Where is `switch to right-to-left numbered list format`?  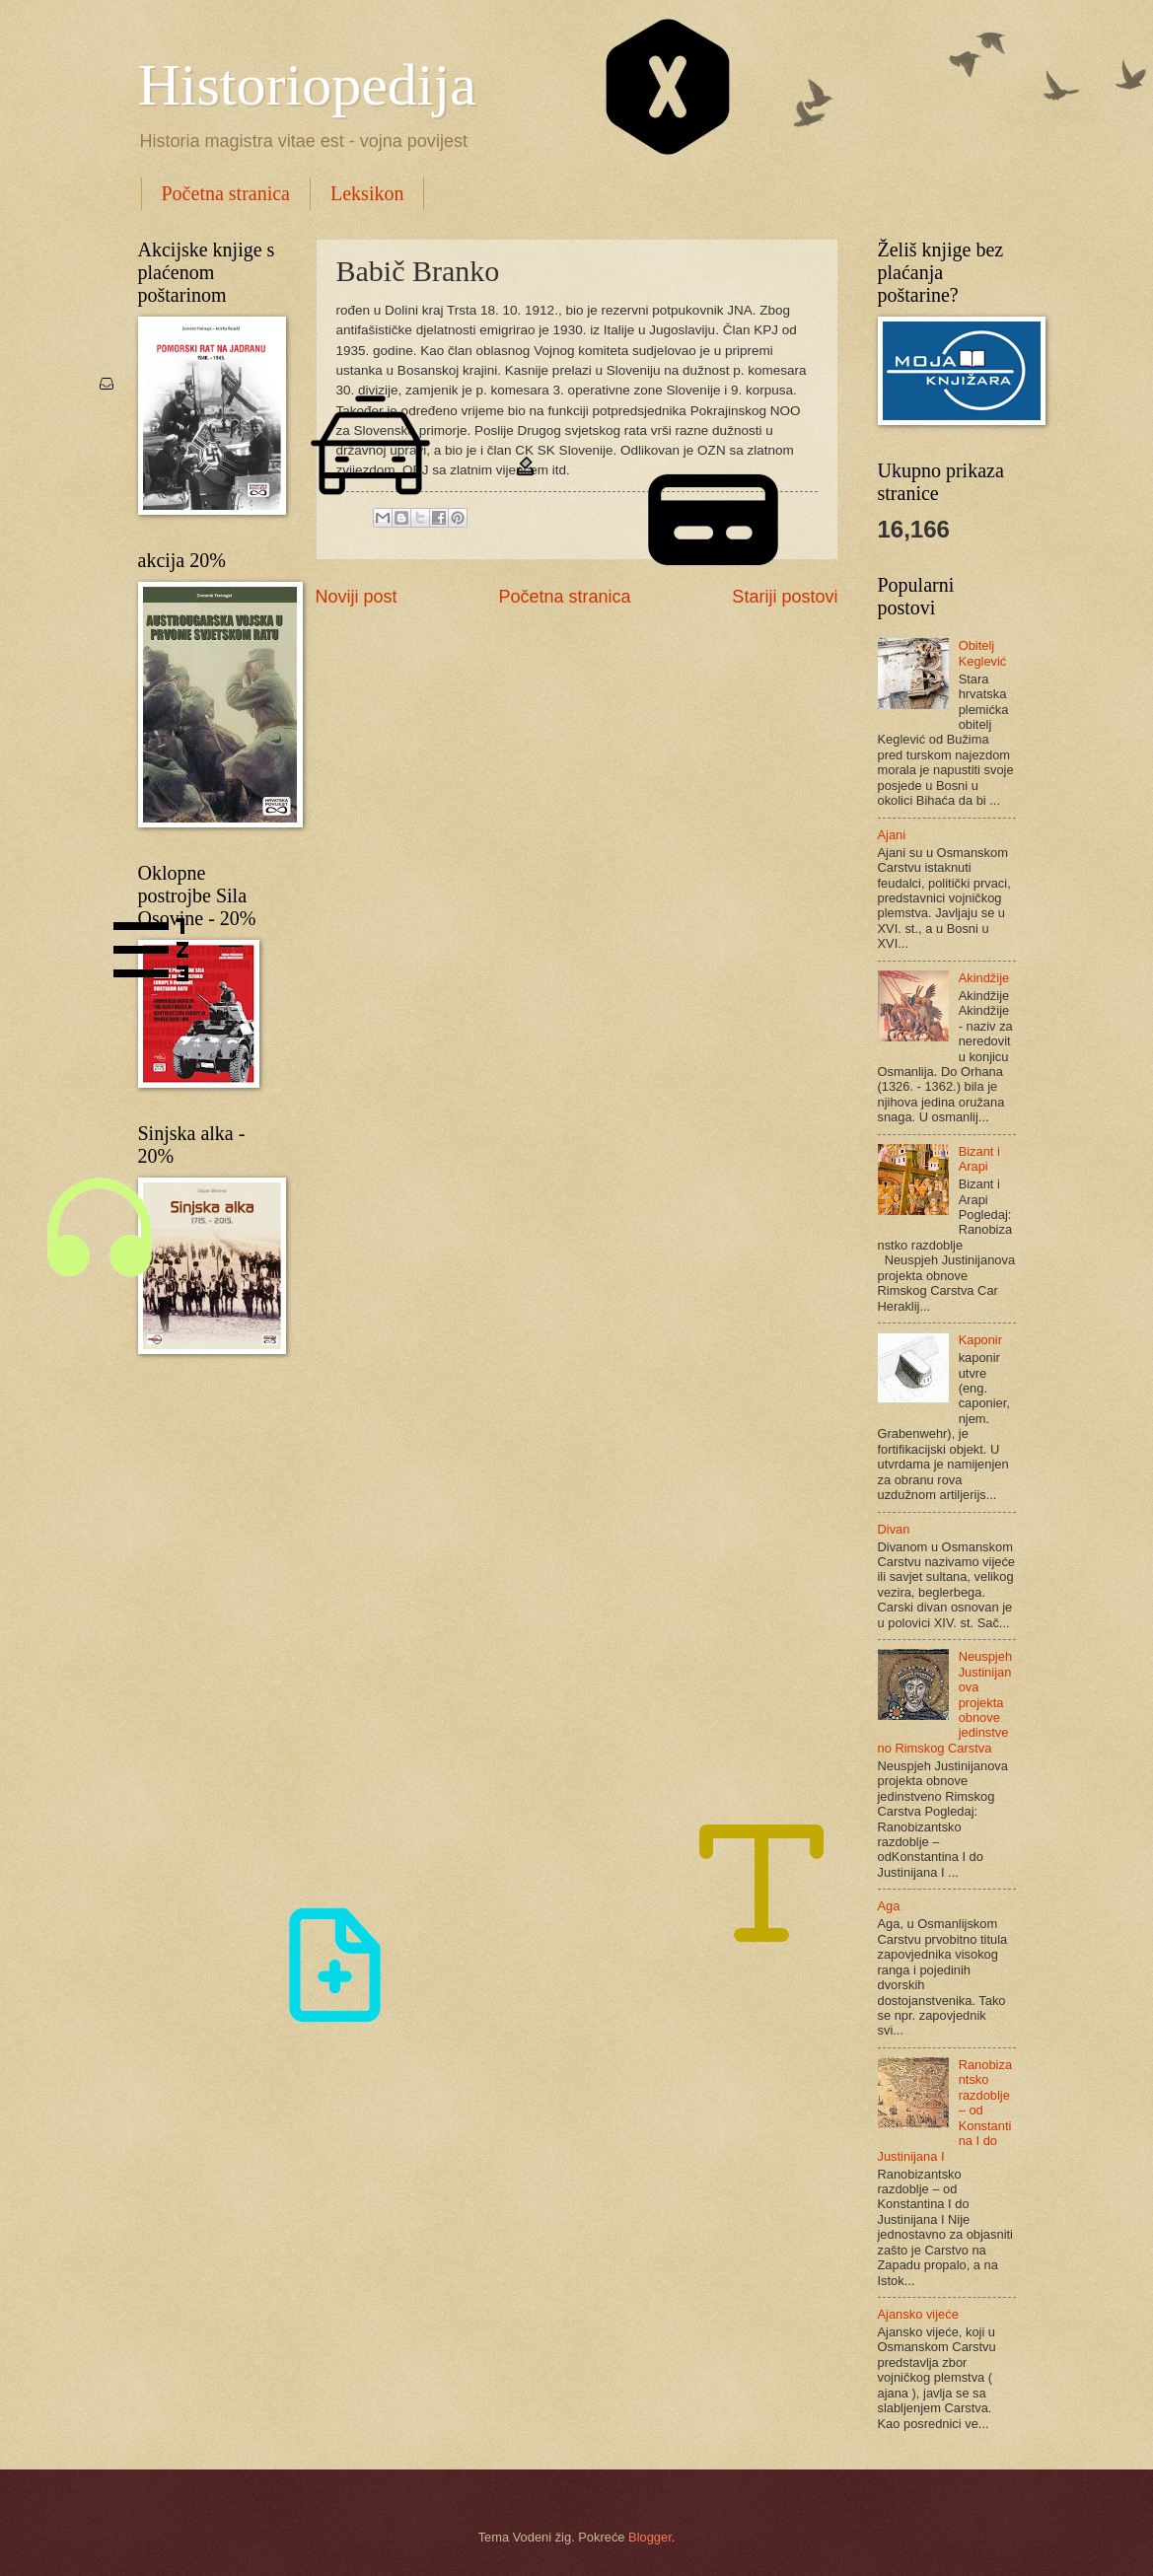
switch to right-to-left numbered list format is located at coordinates (153, 950).